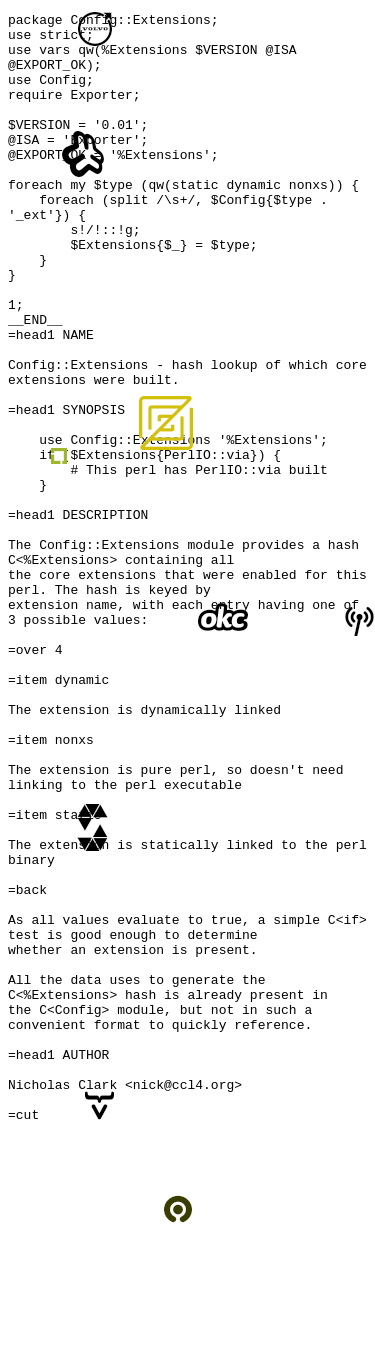 This screenshot has height=1358, width=375. Describe the element at coordinates (99, 1105) in the screenshot. I see `vaadin framework branding logo` at that location.